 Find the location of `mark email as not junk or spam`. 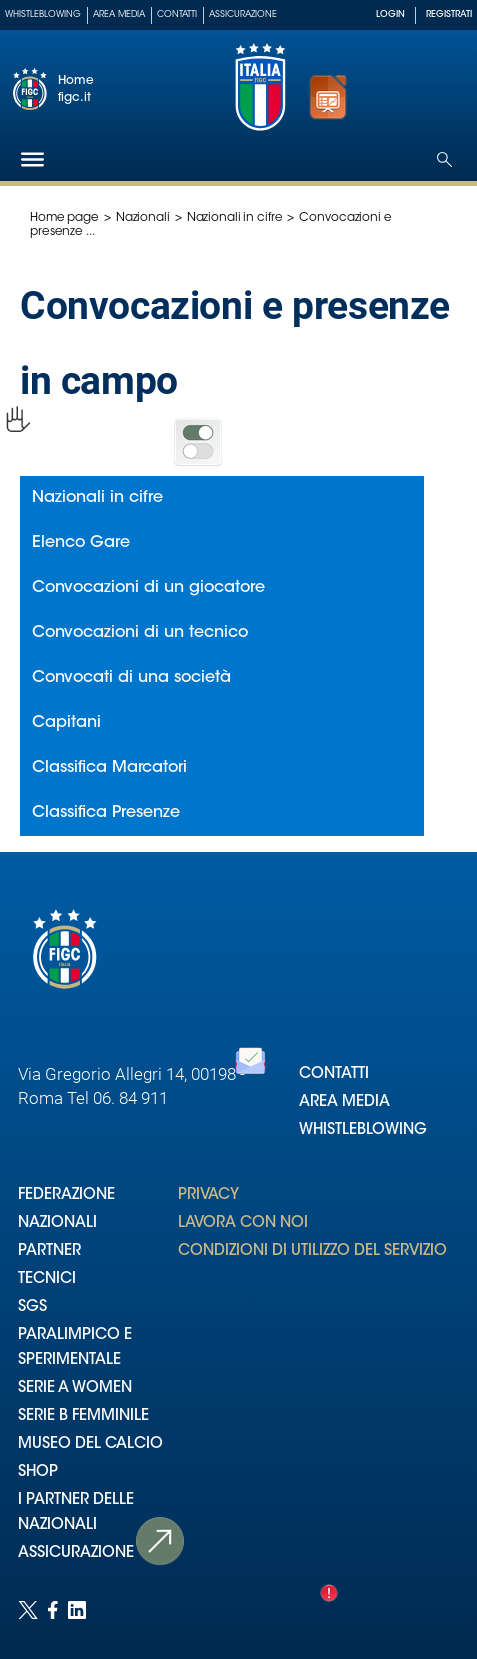

mark email as not junk or spam is located at coordinates (250, 1062).